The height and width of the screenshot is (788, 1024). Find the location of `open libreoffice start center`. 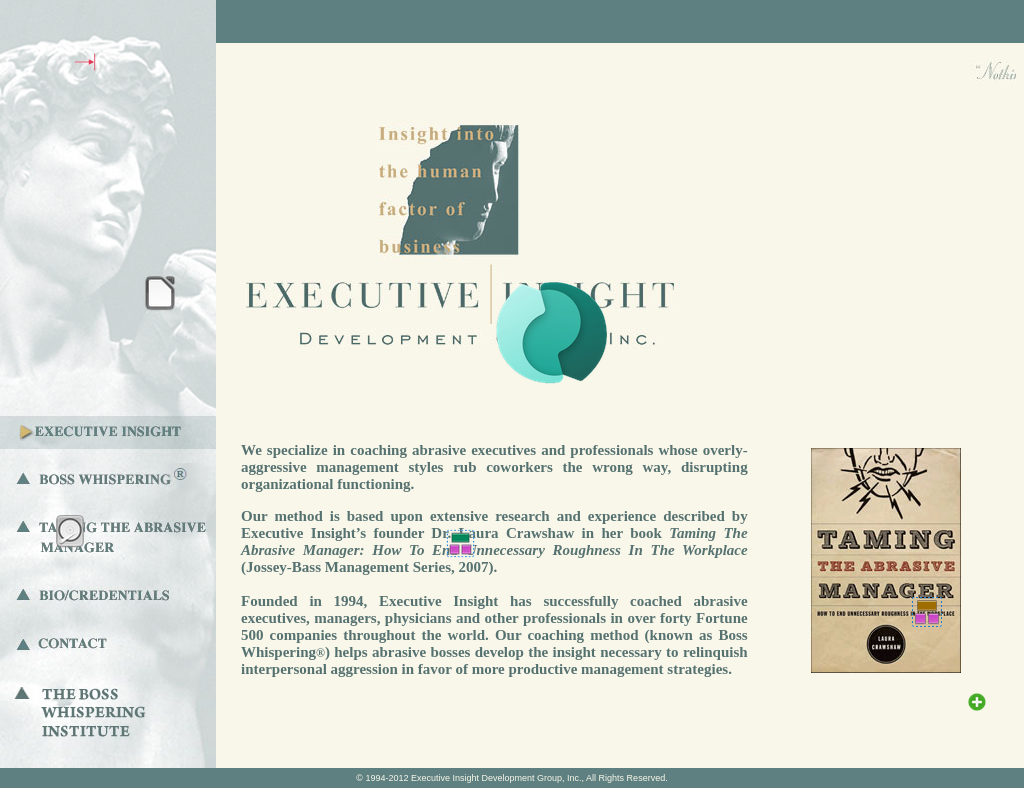

open libreoffice start center is located at coordinates (160, 293).